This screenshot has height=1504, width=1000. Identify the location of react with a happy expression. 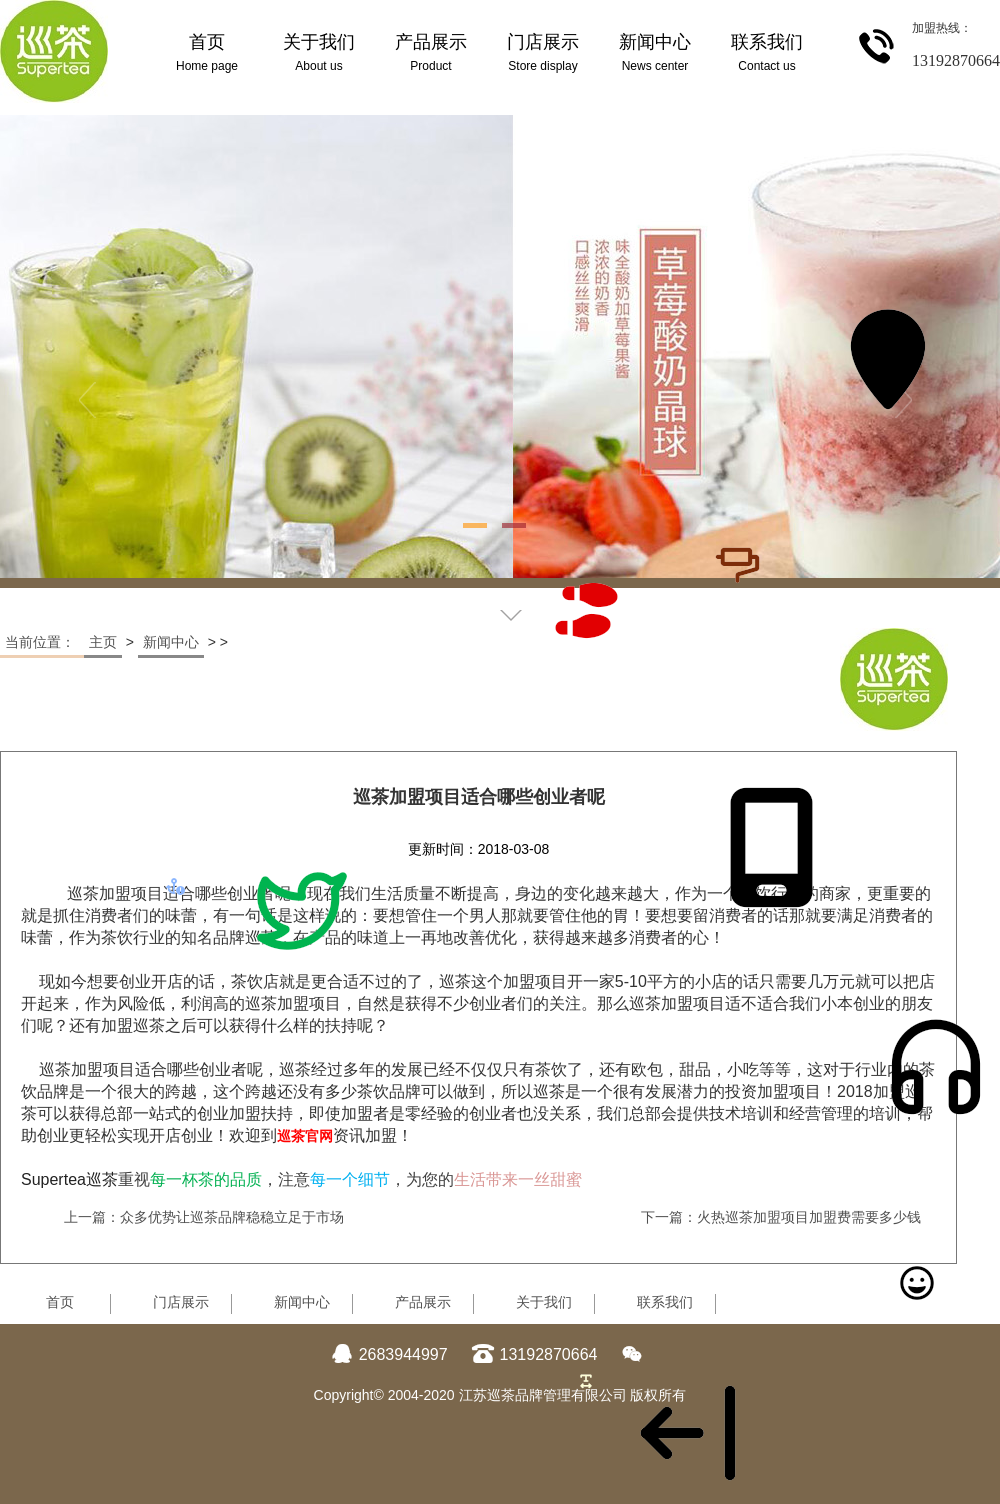
(917, 1283).